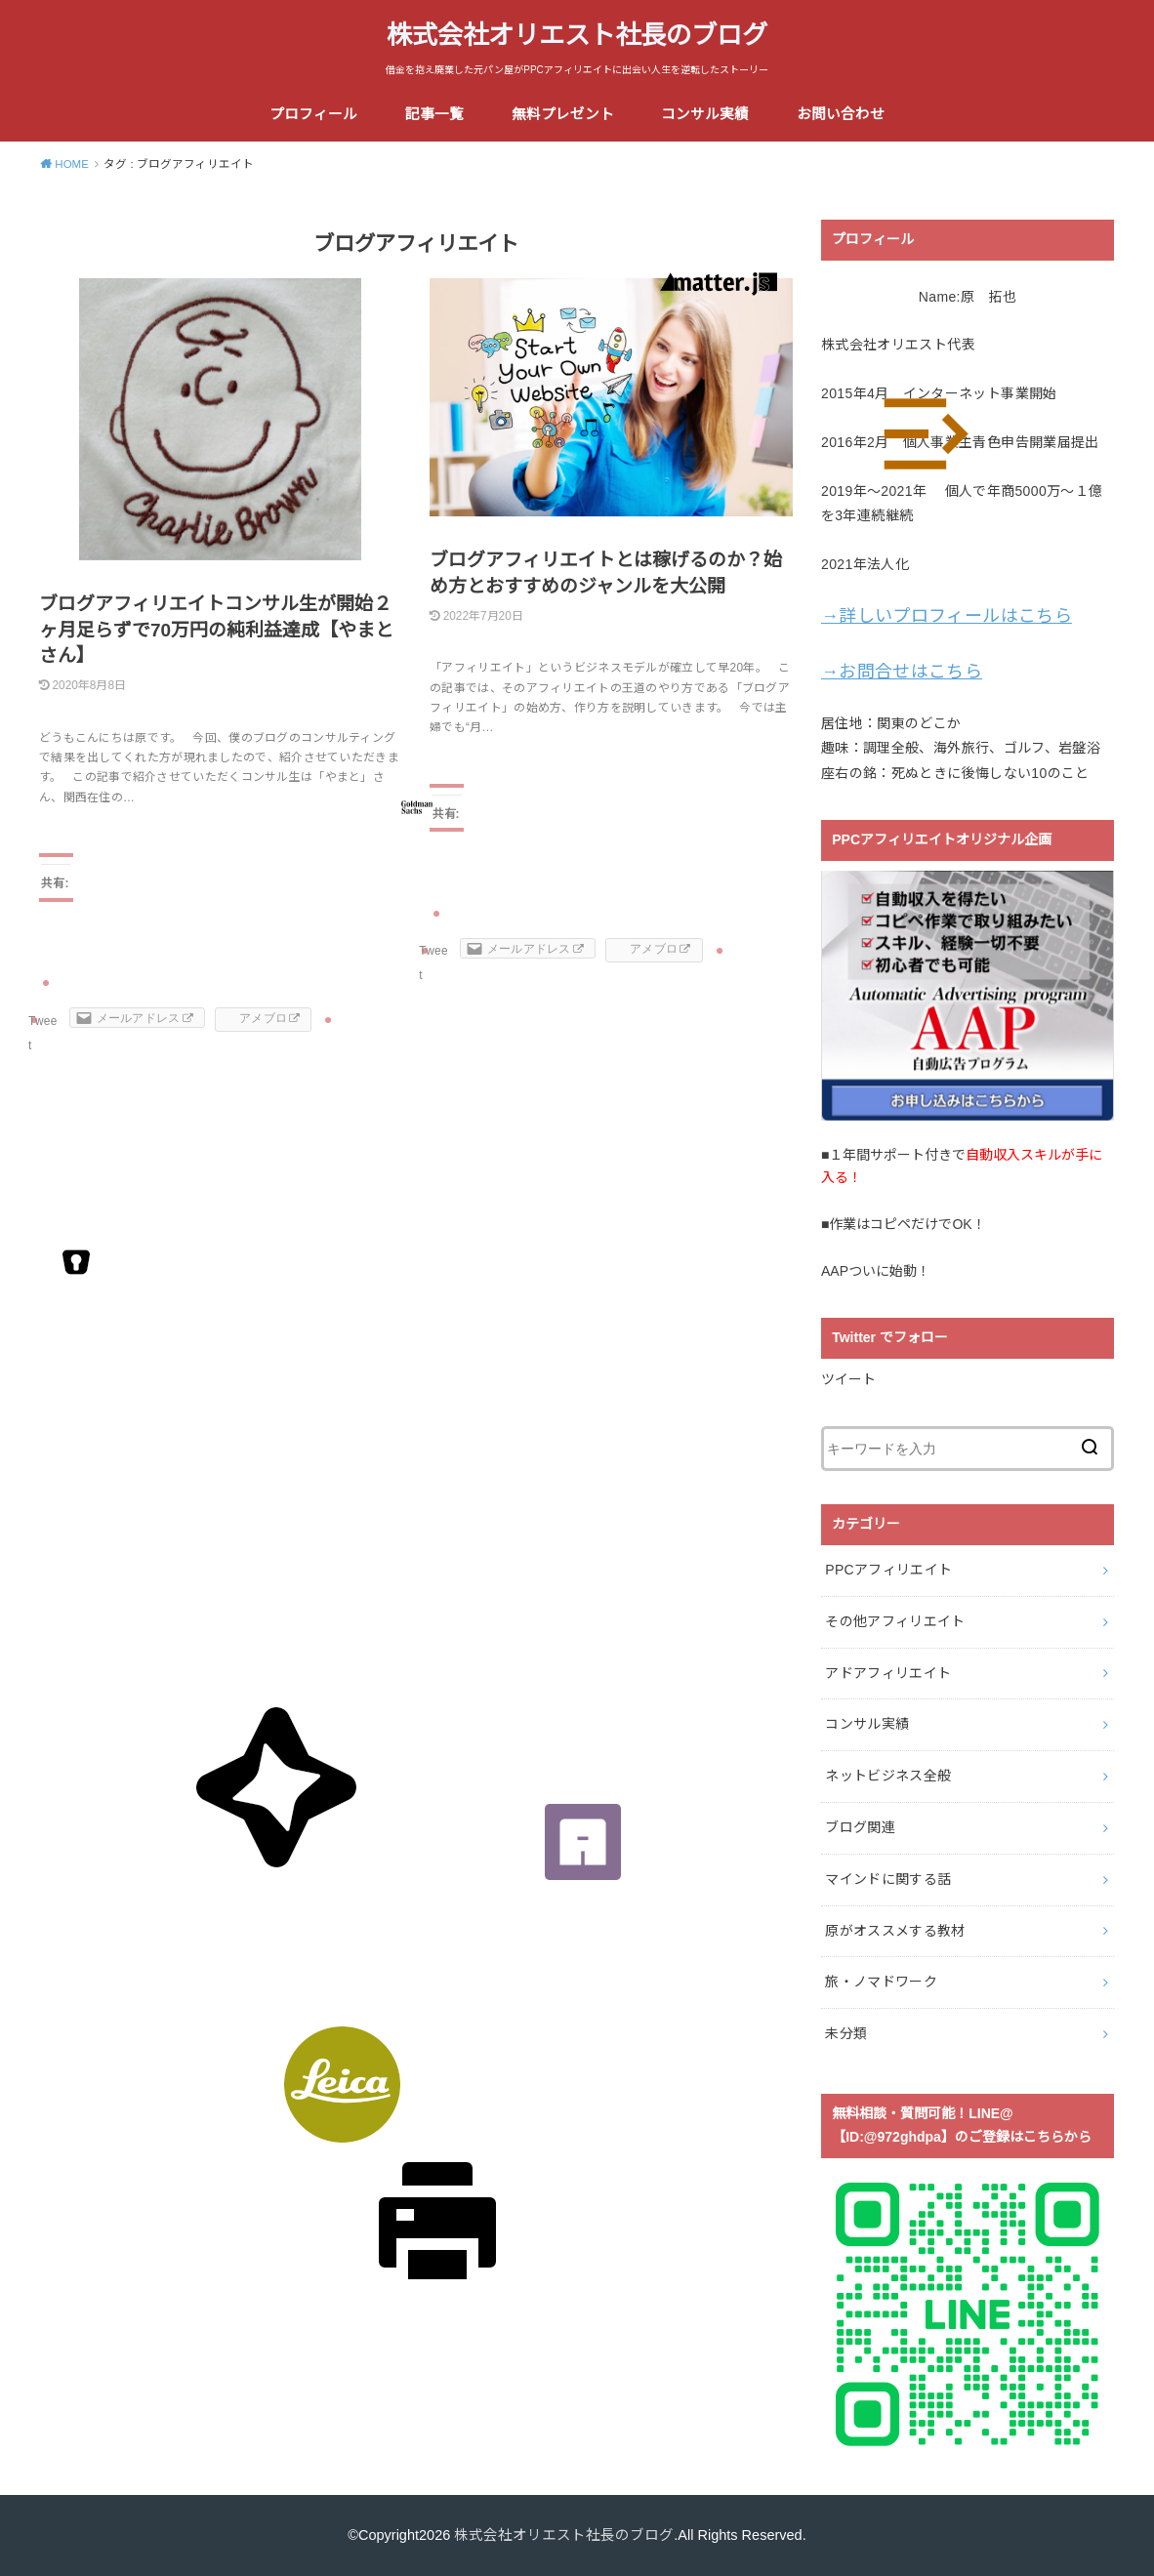 The image size is (1154, 2576). I want to click on leica camera brand logo, so click(342, 2084).